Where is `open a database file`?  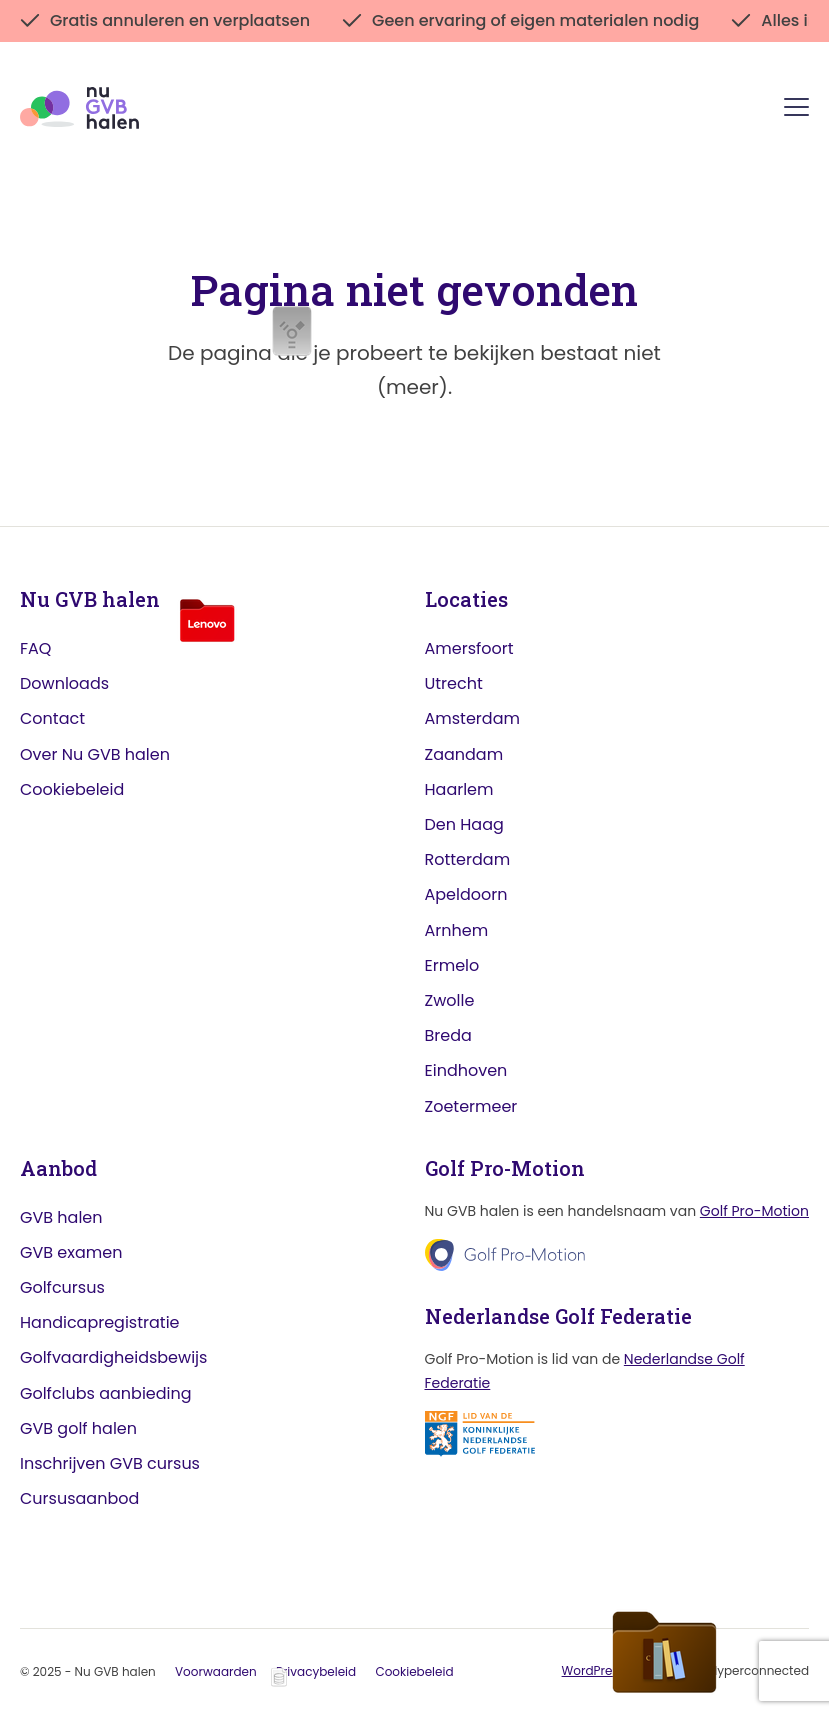 open a database file is located at coordinates (279, 1677).